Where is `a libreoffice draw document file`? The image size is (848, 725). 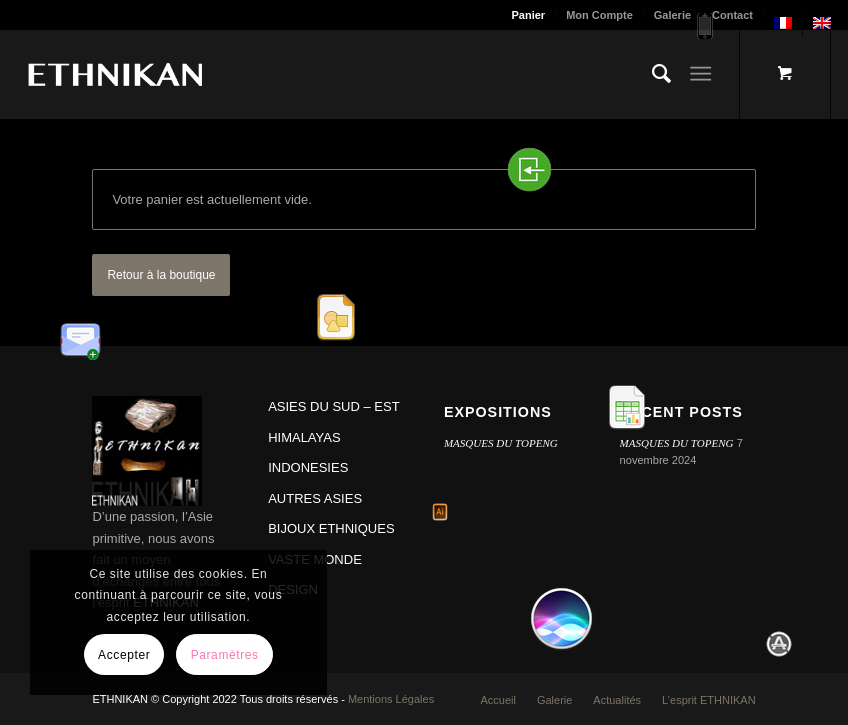 a libreoffice draw document file is located at coordinates (336, 317).